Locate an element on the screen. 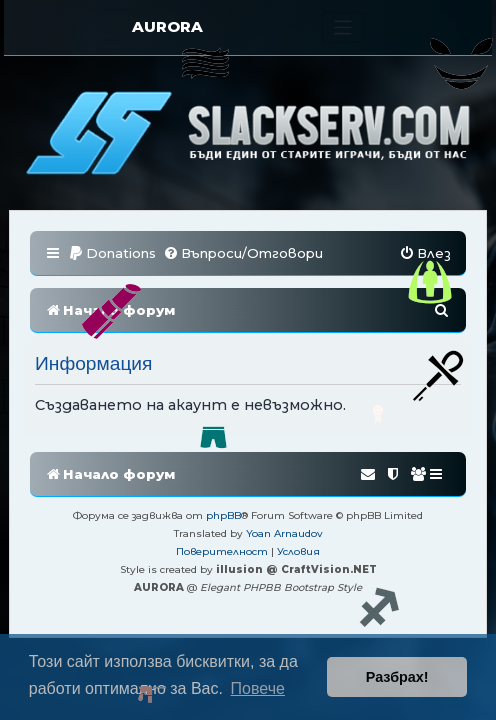 Image resolution: width=496 pixels, height=720 pixels. view your achievements or awards is located at coordinates (378, 414).